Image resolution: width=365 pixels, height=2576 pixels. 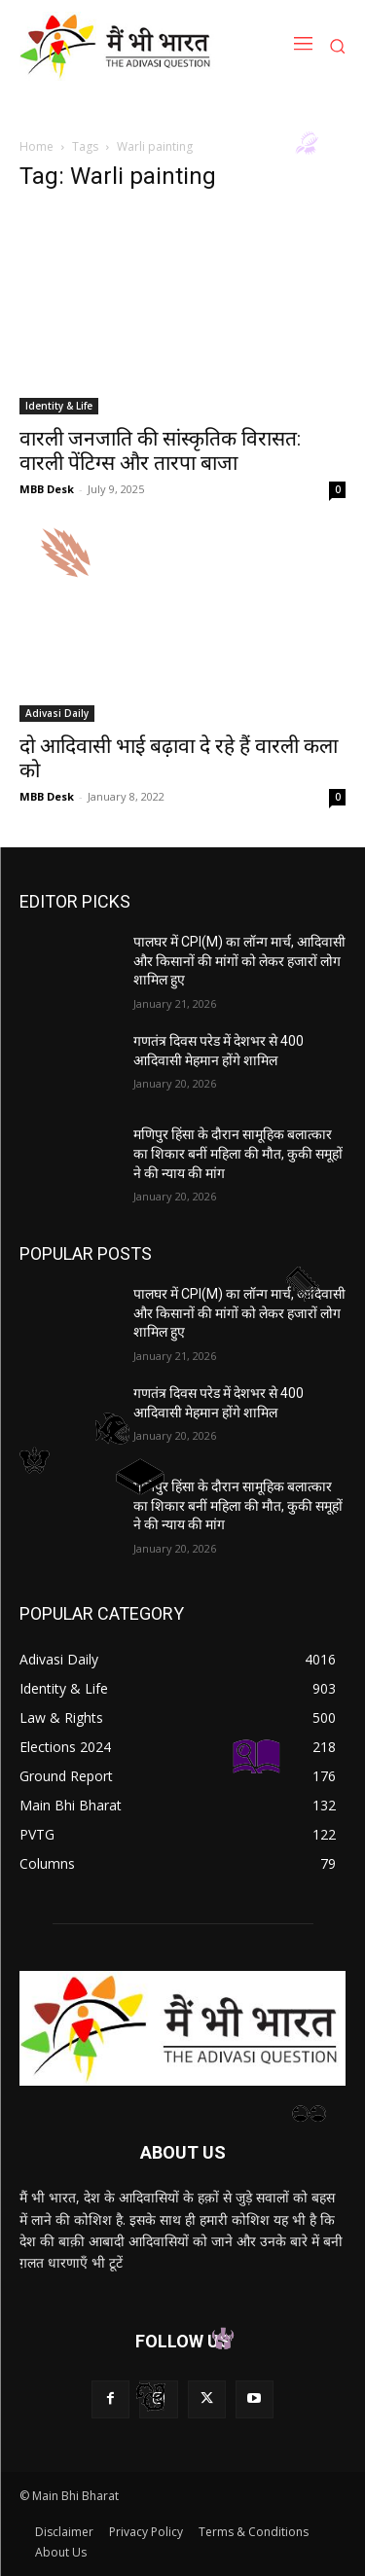 What do you see at coordinates (302, 1283) in the screenshot?
I see `view system memory or RAM usage` at bounding box center [302, 1283].